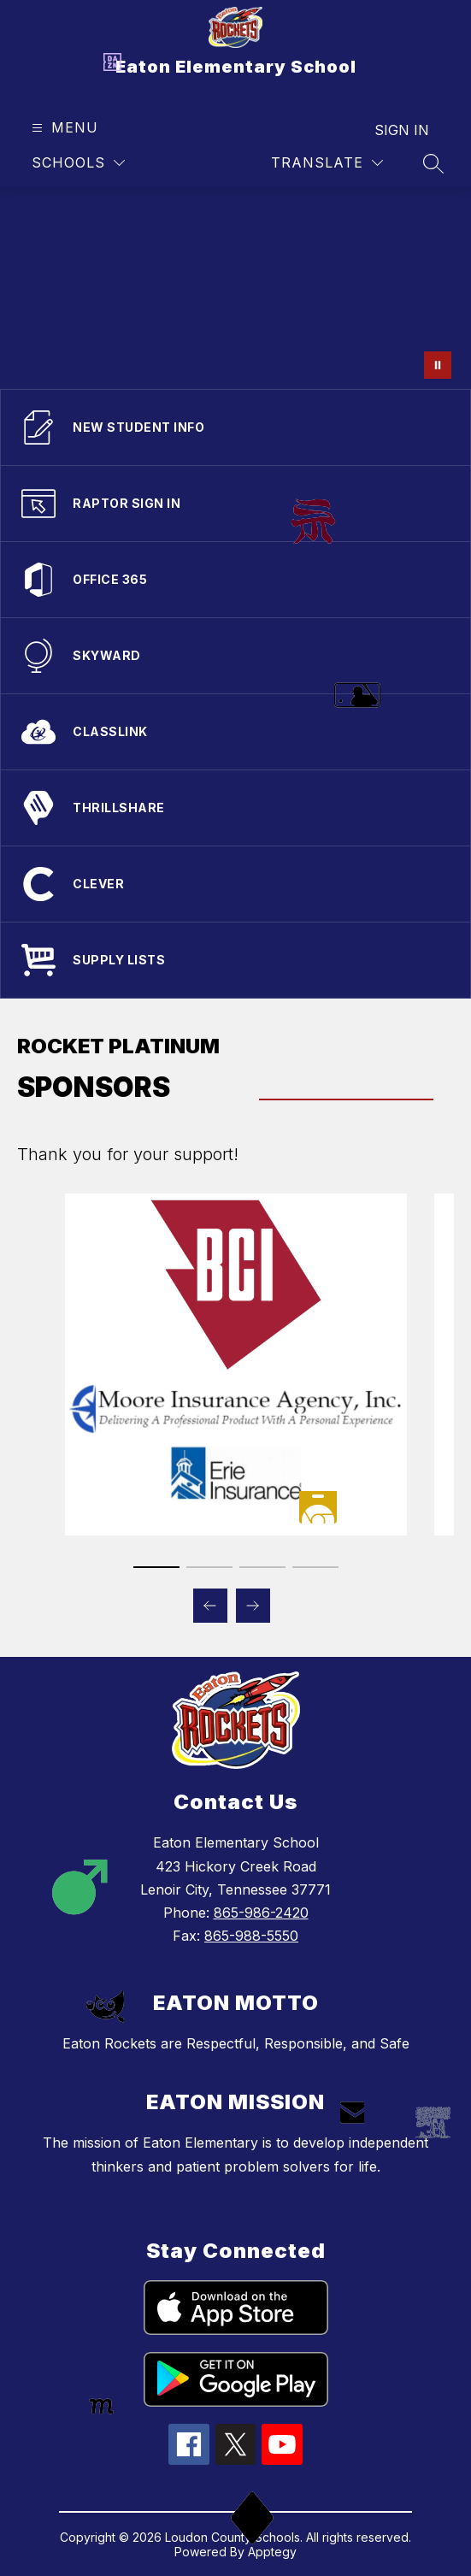 Image resolution: width=471 pixels, height=2576 pixels. I want to click on open shikimori anime tracking app, so click(313, 521).